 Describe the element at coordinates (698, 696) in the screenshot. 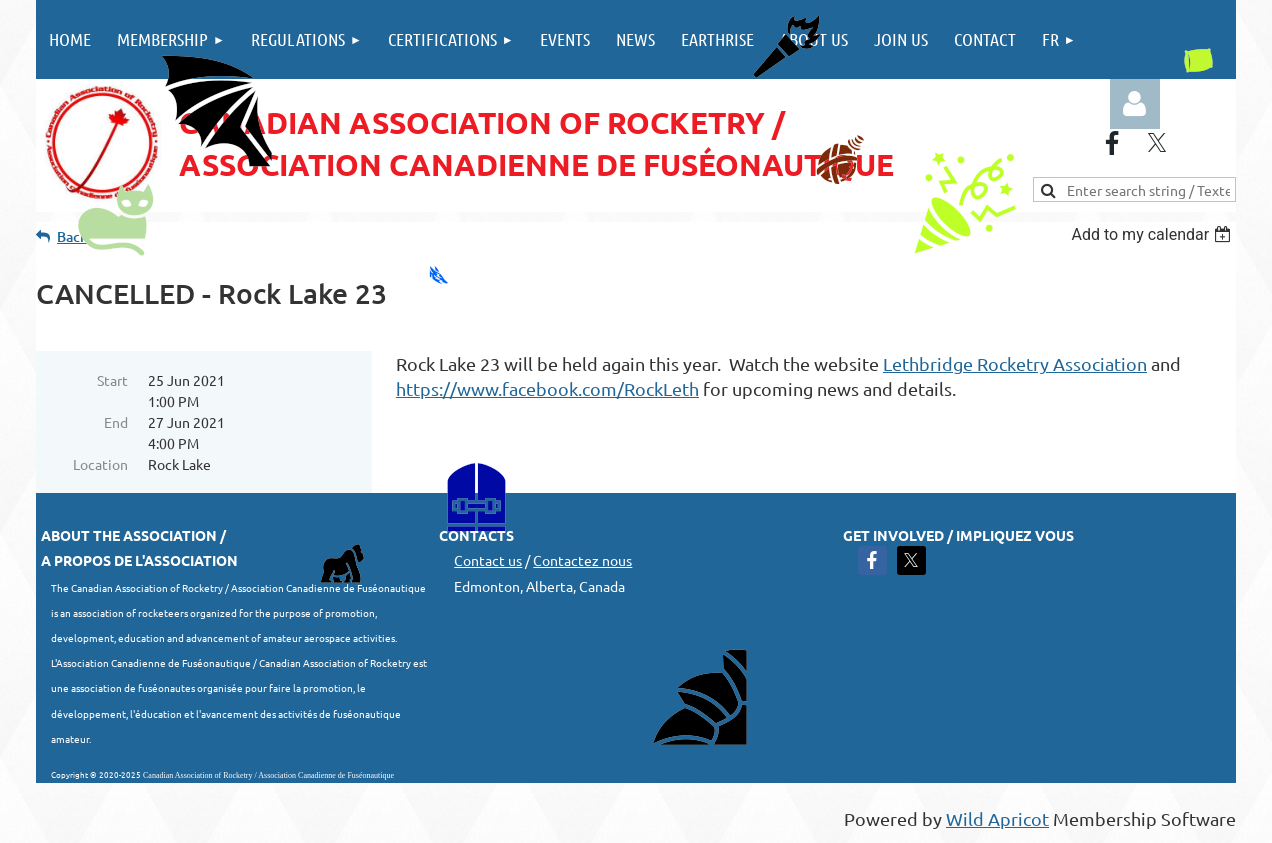

I see `select armor or scale pattern for character customization` at that location.